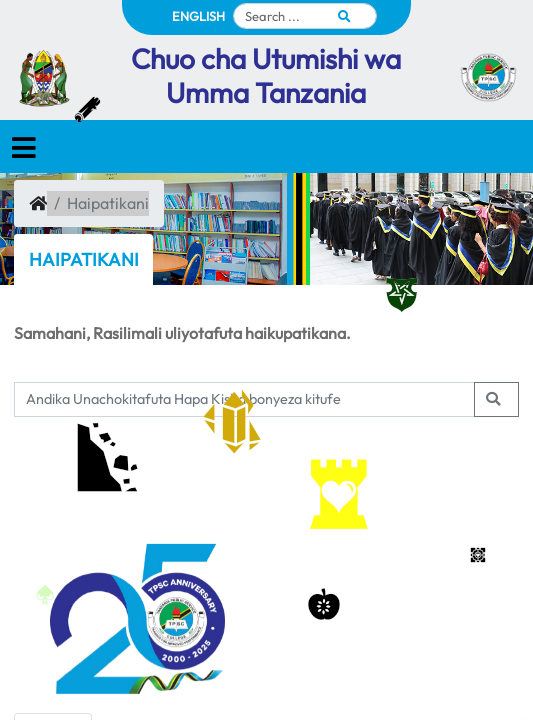  What do you see at coordinates (339, 494) in the screenshot?
I see `access your favorite or saved fortress in a game` at bounding box center [339, 494].